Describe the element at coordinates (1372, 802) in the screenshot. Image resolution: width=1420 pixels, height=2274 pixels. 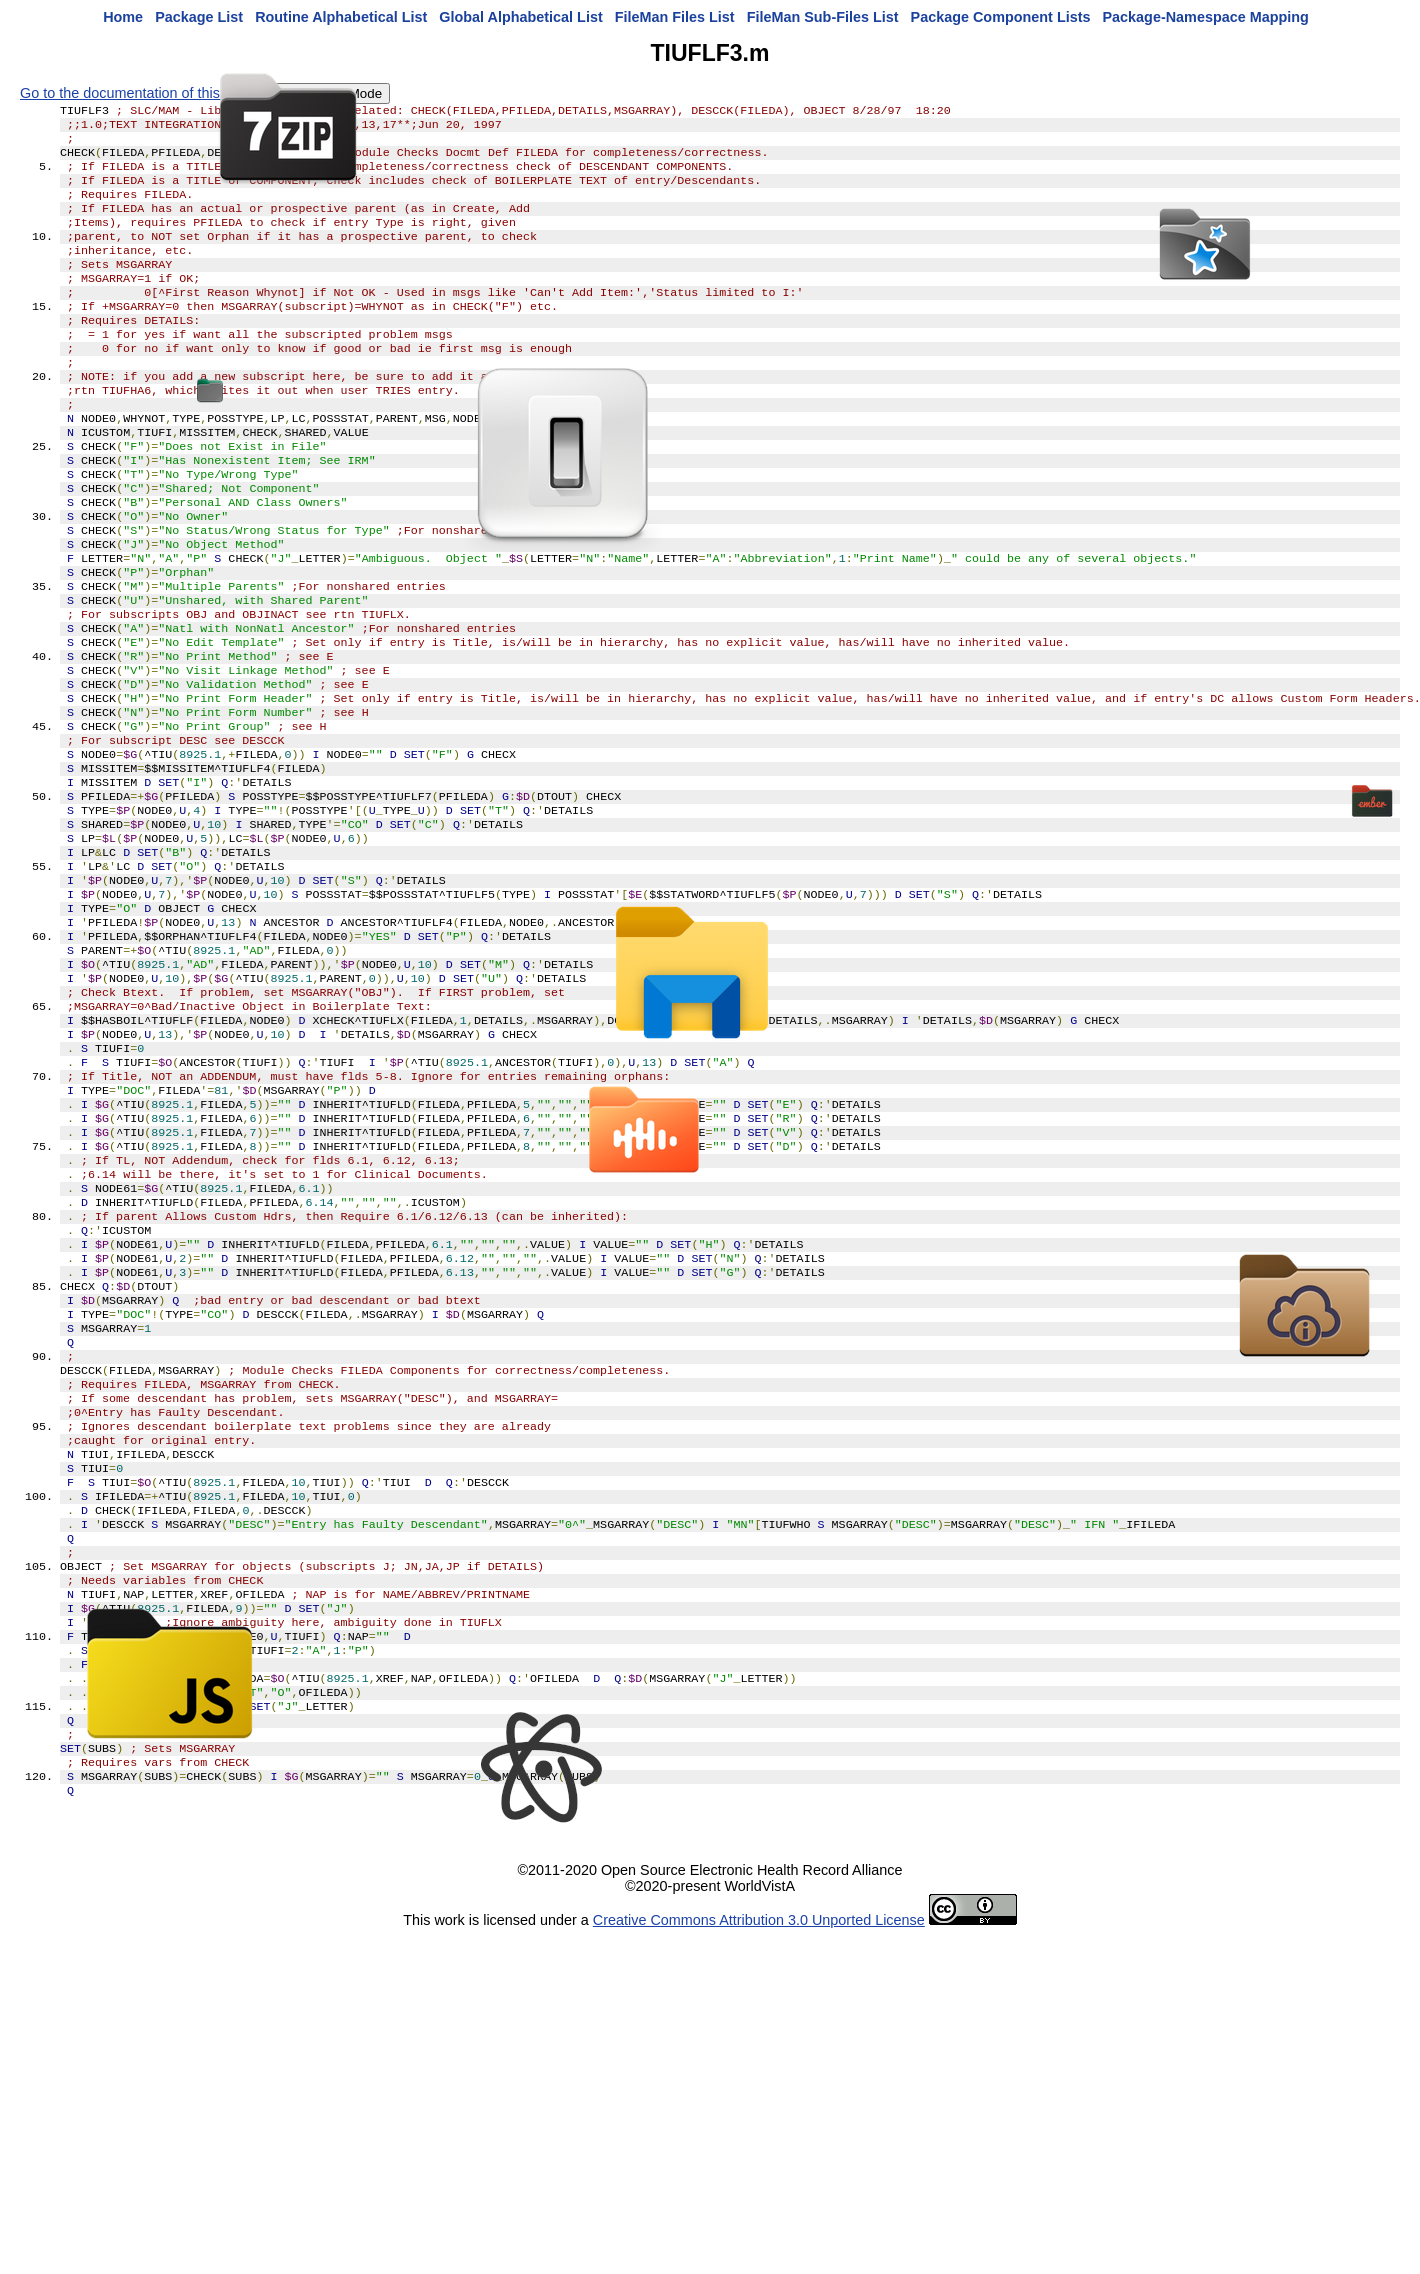
I see `folder containing ember.js project files` at that location.